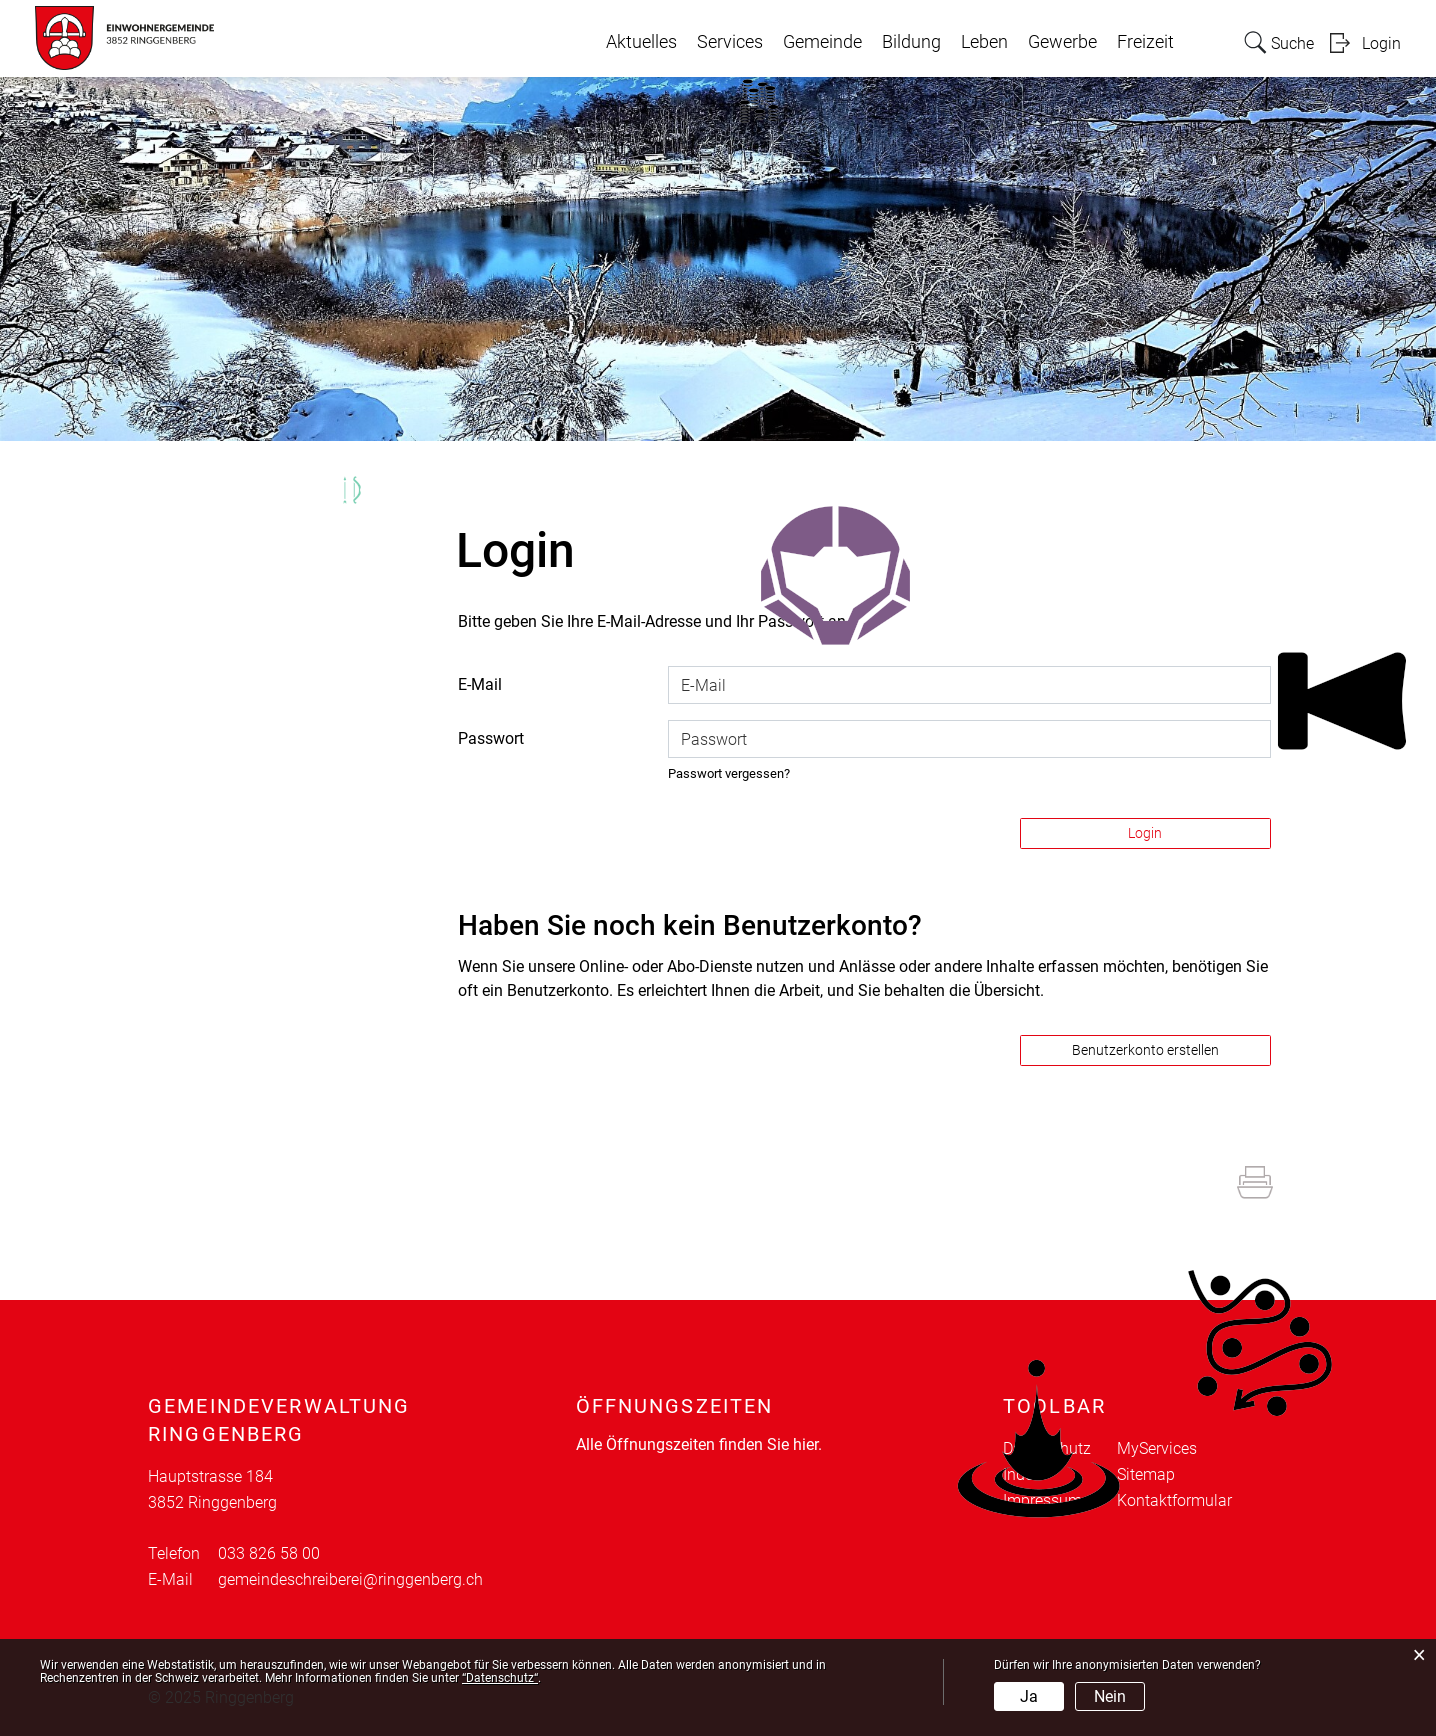 This screenshot has width=1436, height=1736. I want to click on launch Metroid or Samus-themed game content, so click(835, 575).